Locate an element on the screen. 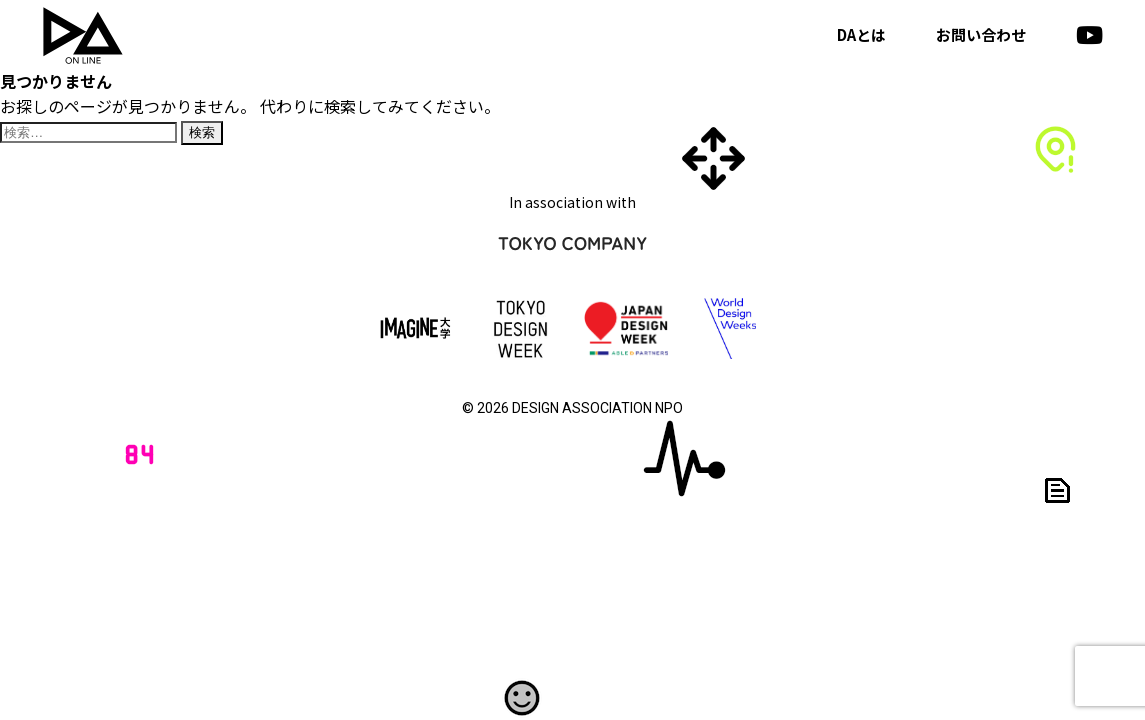  indicates item number 84 in a list or sequence is located at coordinates (139, 454).